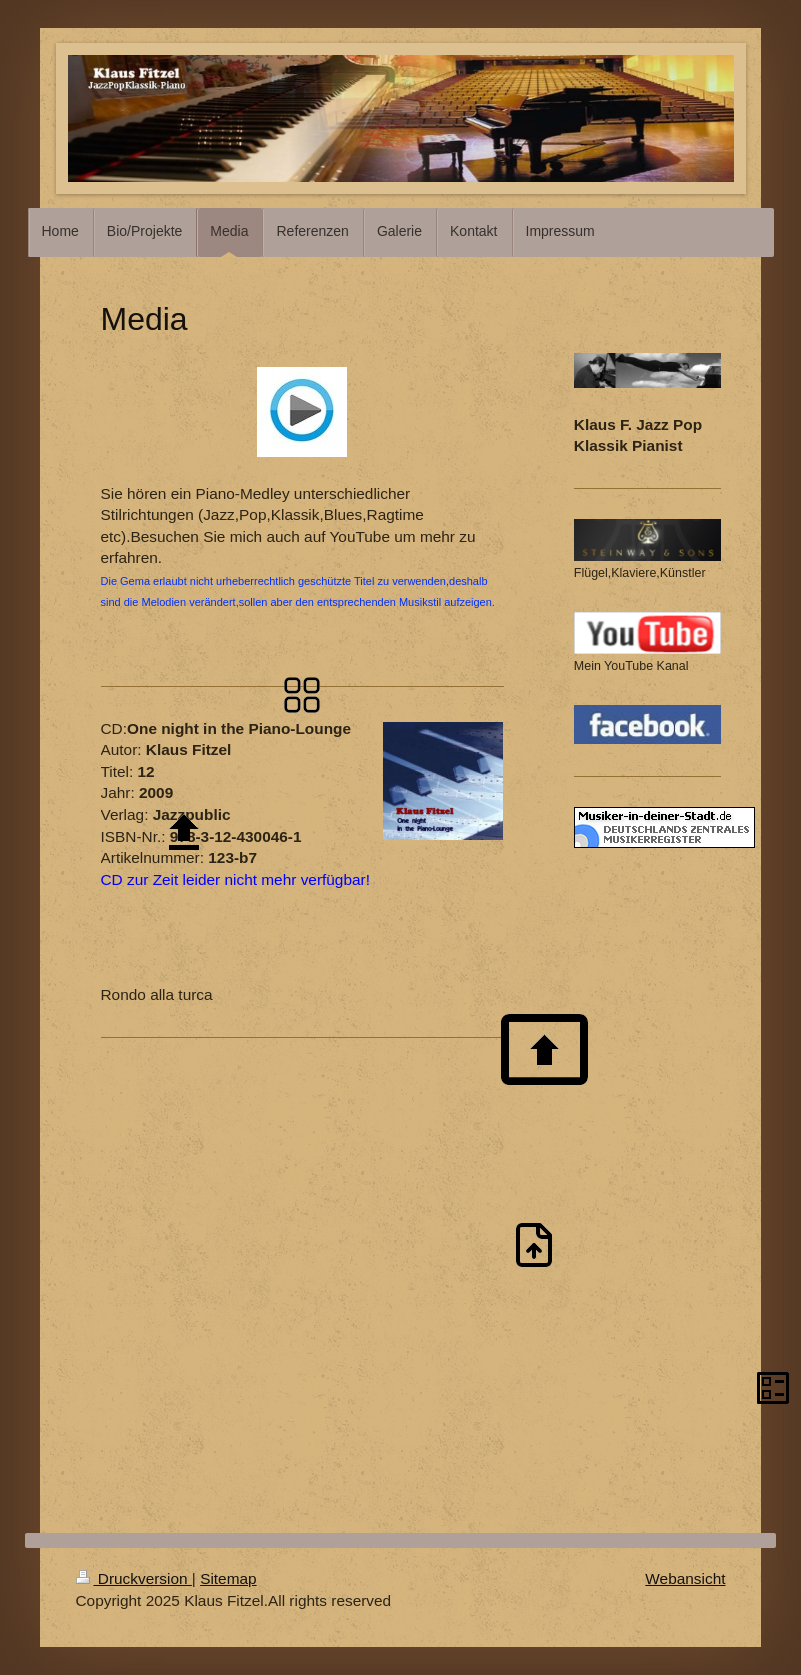  Describe the element at coordinates (773, 1388) in the screenshot. I see `view ballot or voting options` at that location.